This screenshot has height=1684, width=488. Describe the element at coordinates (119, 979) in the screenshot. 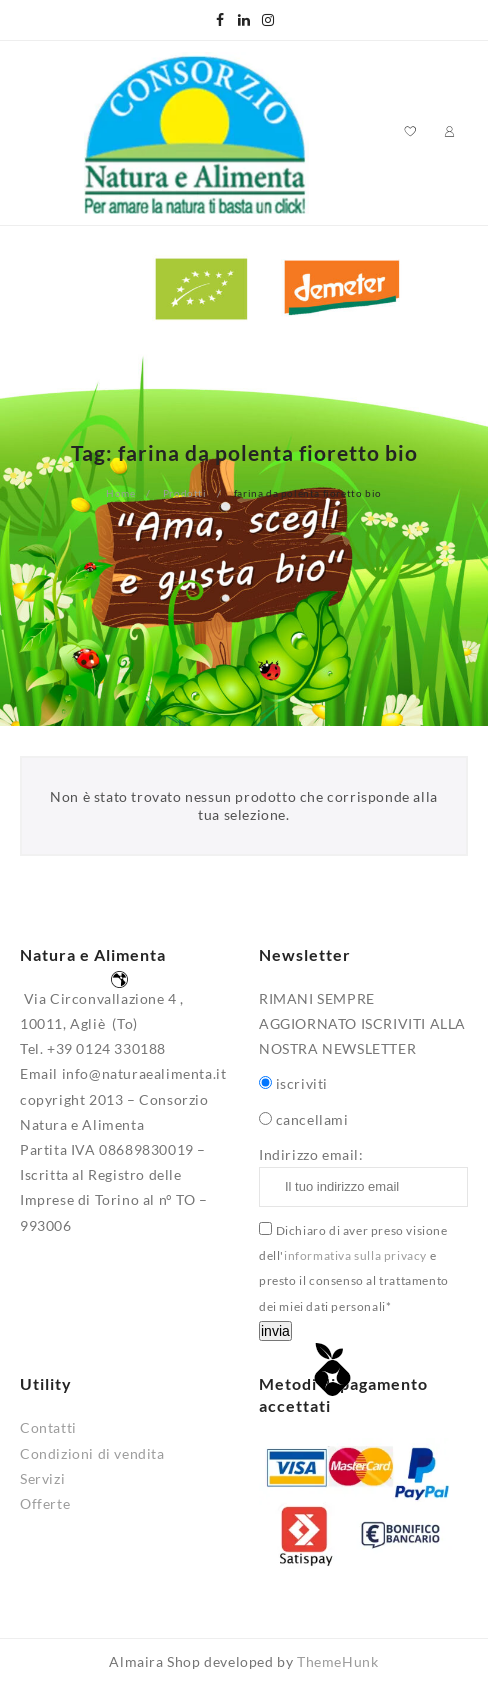

I see `open Nuke compositing software` at that location.